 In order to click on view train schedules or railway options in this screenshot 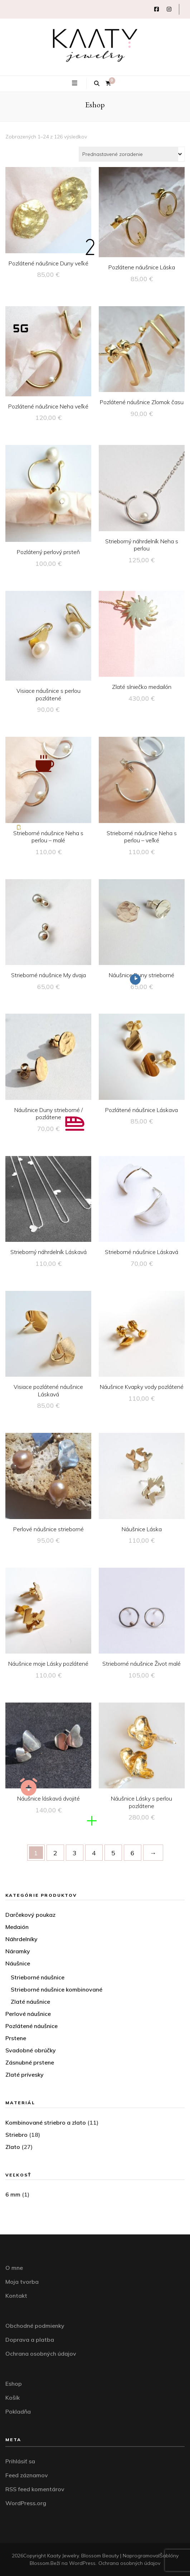, I will do `click(75, 1123)`.